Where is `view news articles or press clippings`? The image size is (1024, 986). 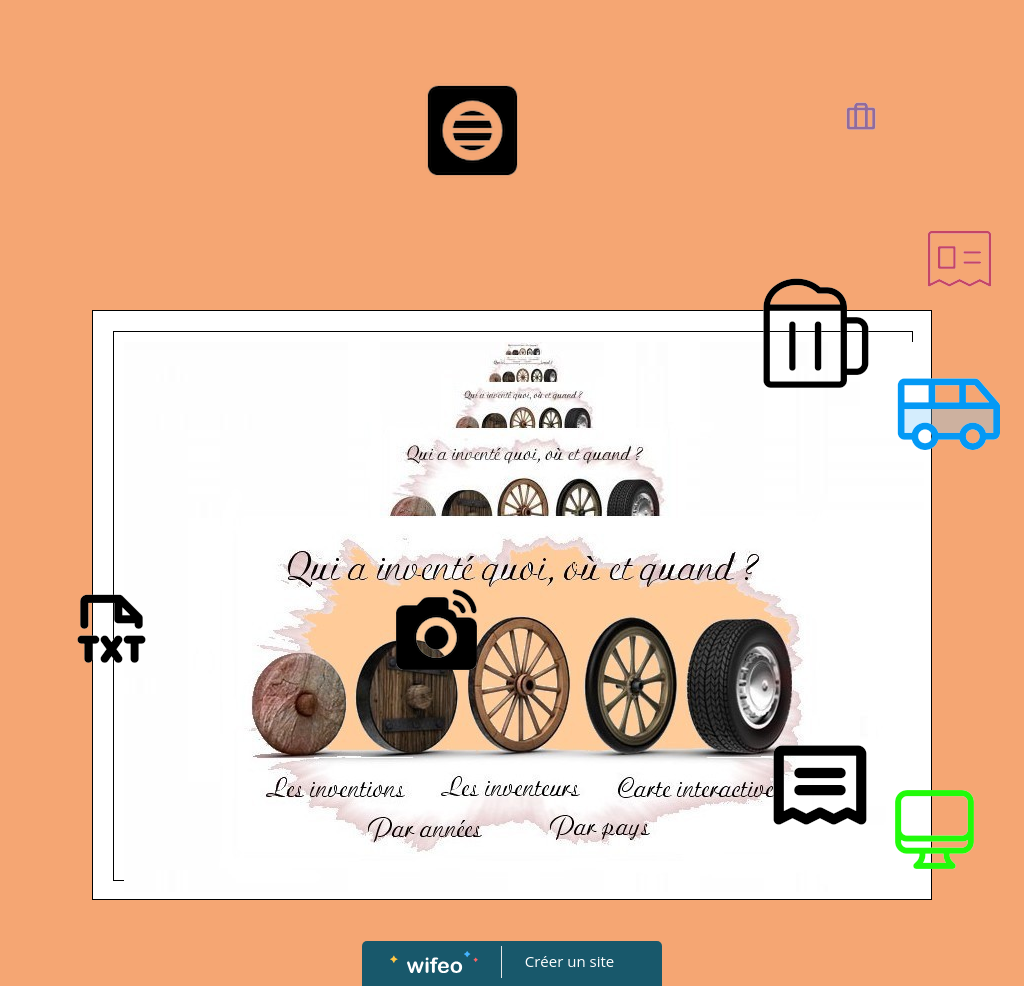 view news articles or press clippings is located at coordinates (959, 257).